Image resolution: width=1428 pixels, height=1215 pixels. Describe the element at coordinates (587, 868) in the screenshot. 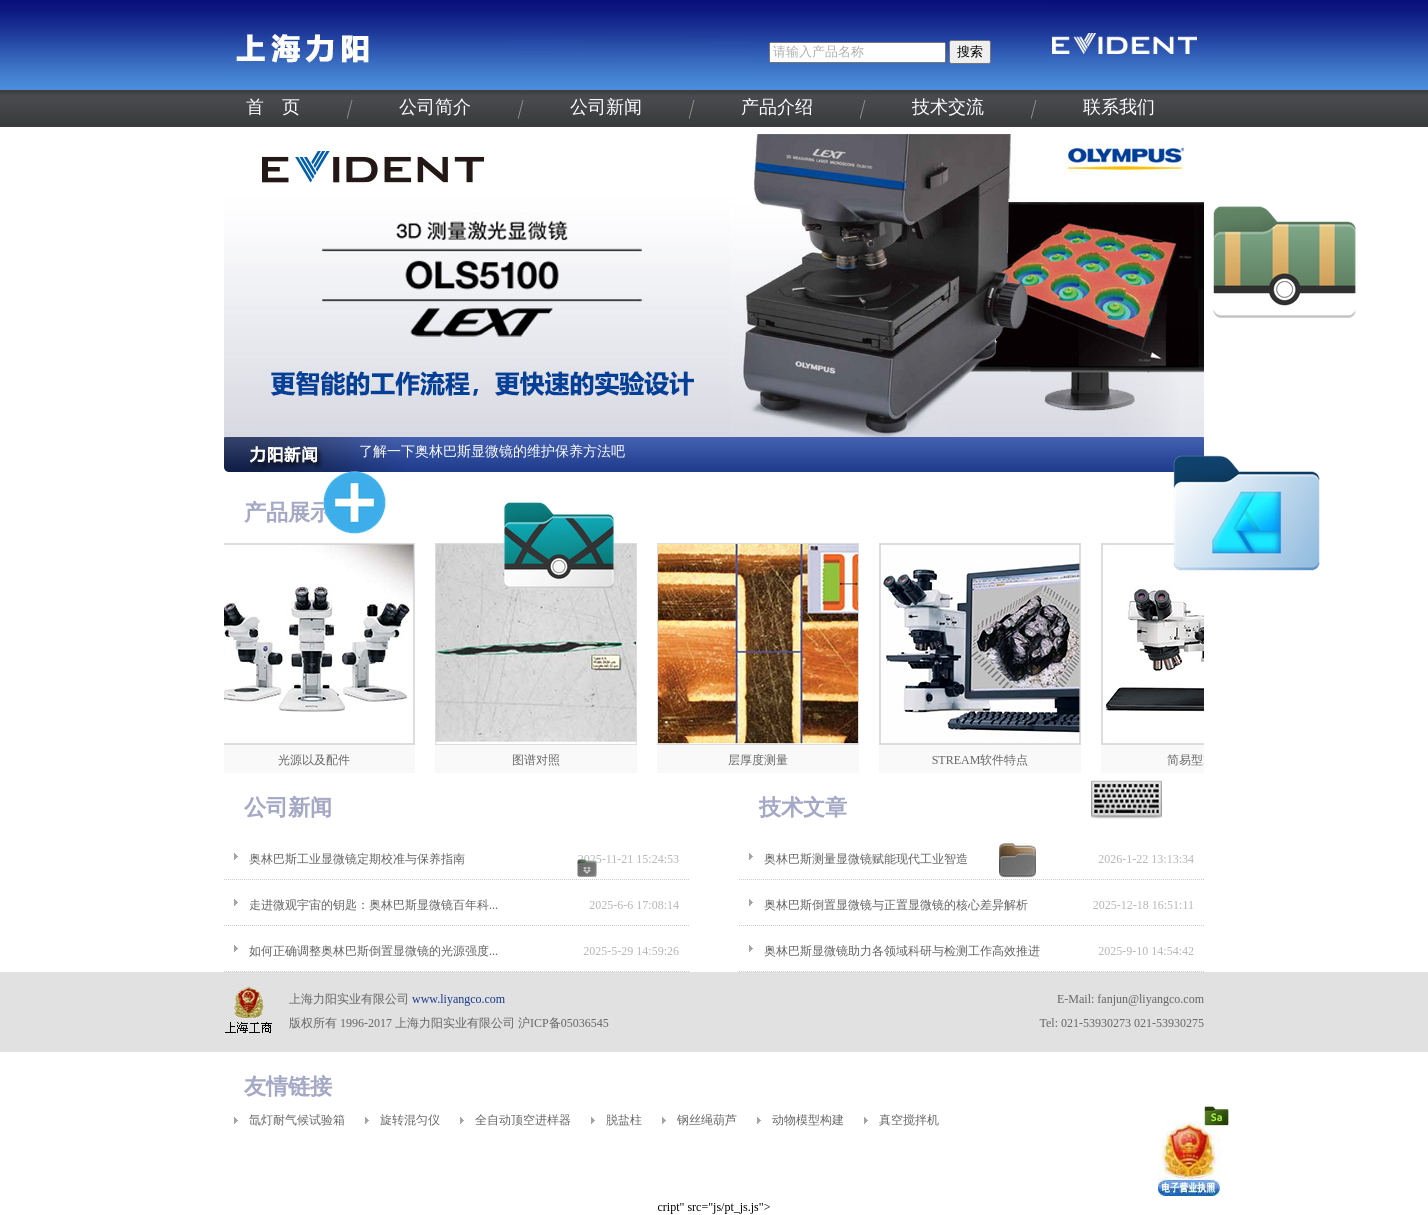

I see `open dropbox synced folder` at that location.